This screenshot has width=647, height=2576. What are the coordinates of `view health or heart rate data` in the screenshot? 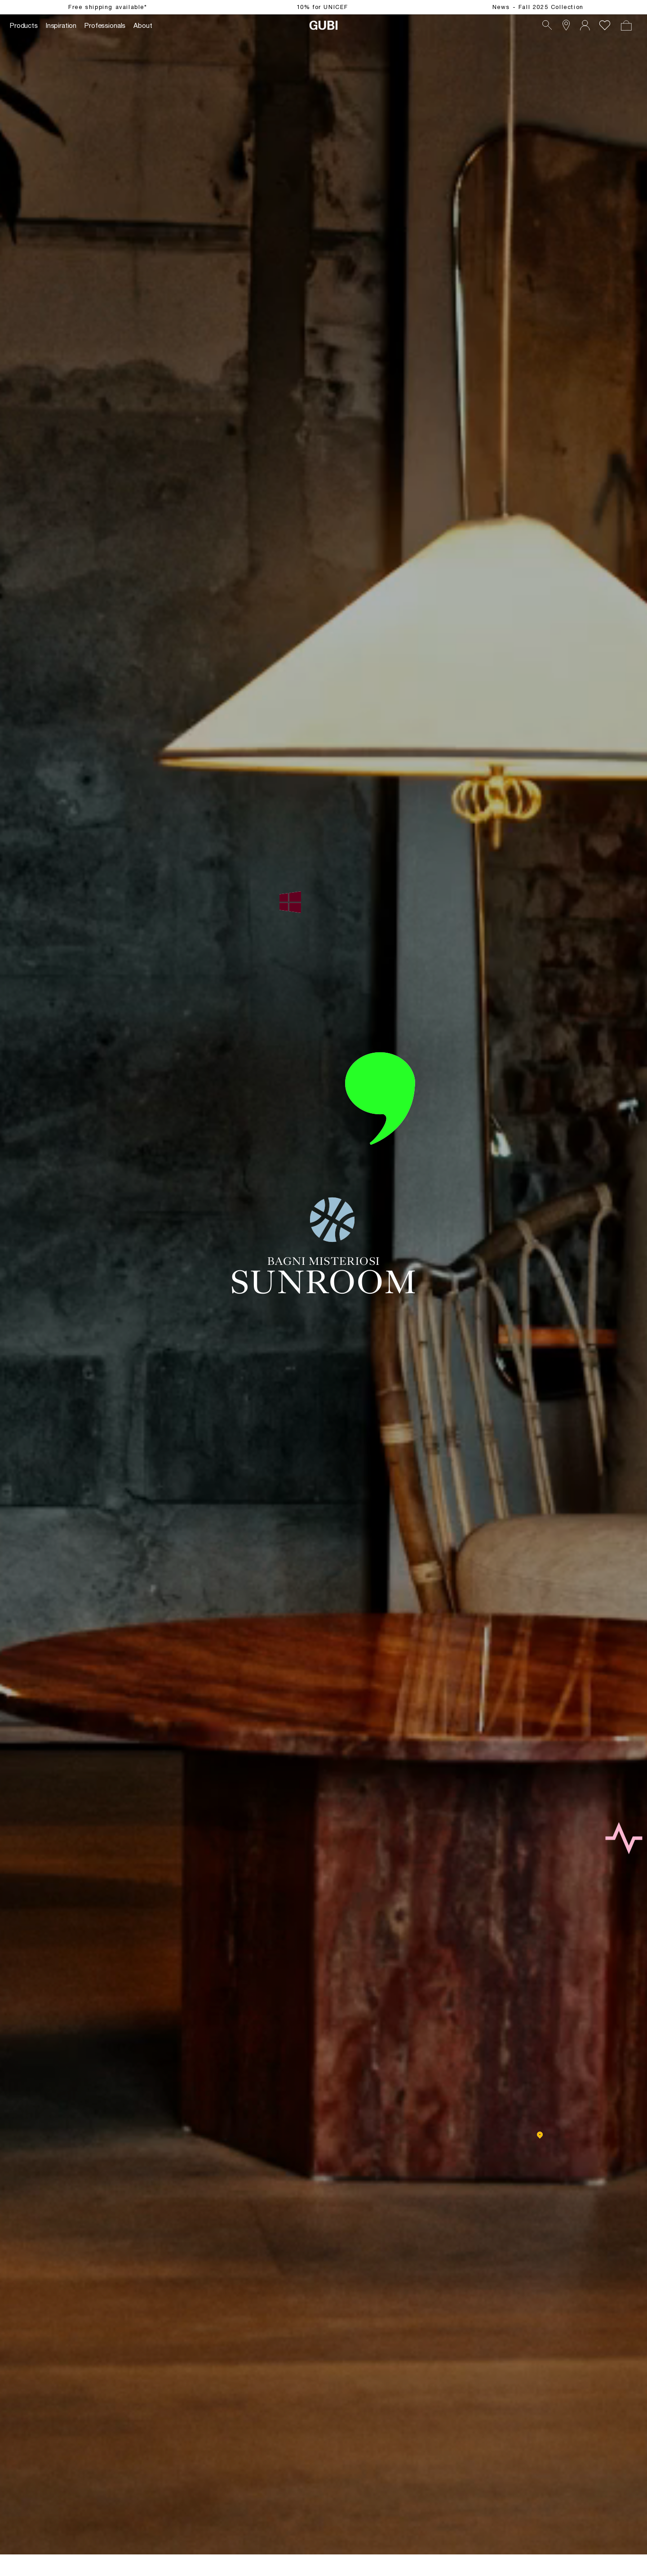 It's located at (624, 1838).